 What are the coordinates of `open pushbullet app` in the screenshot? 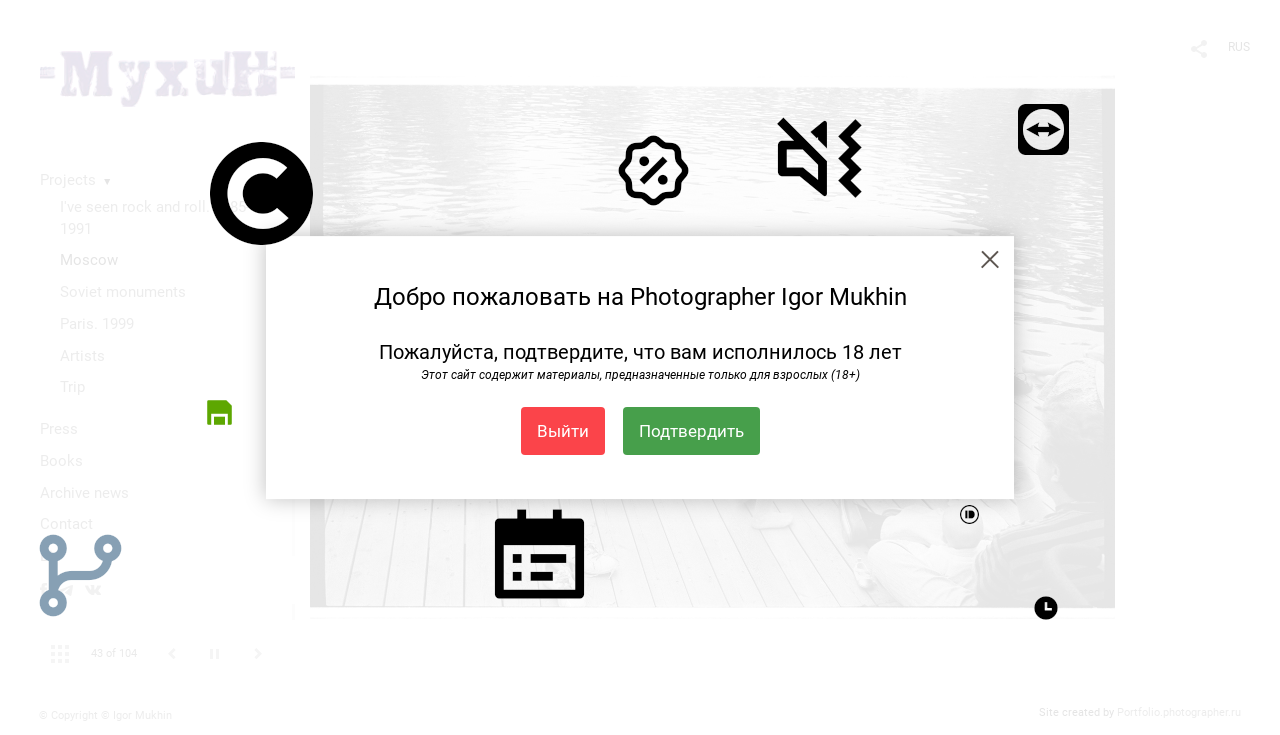 It's located at (969, 514).